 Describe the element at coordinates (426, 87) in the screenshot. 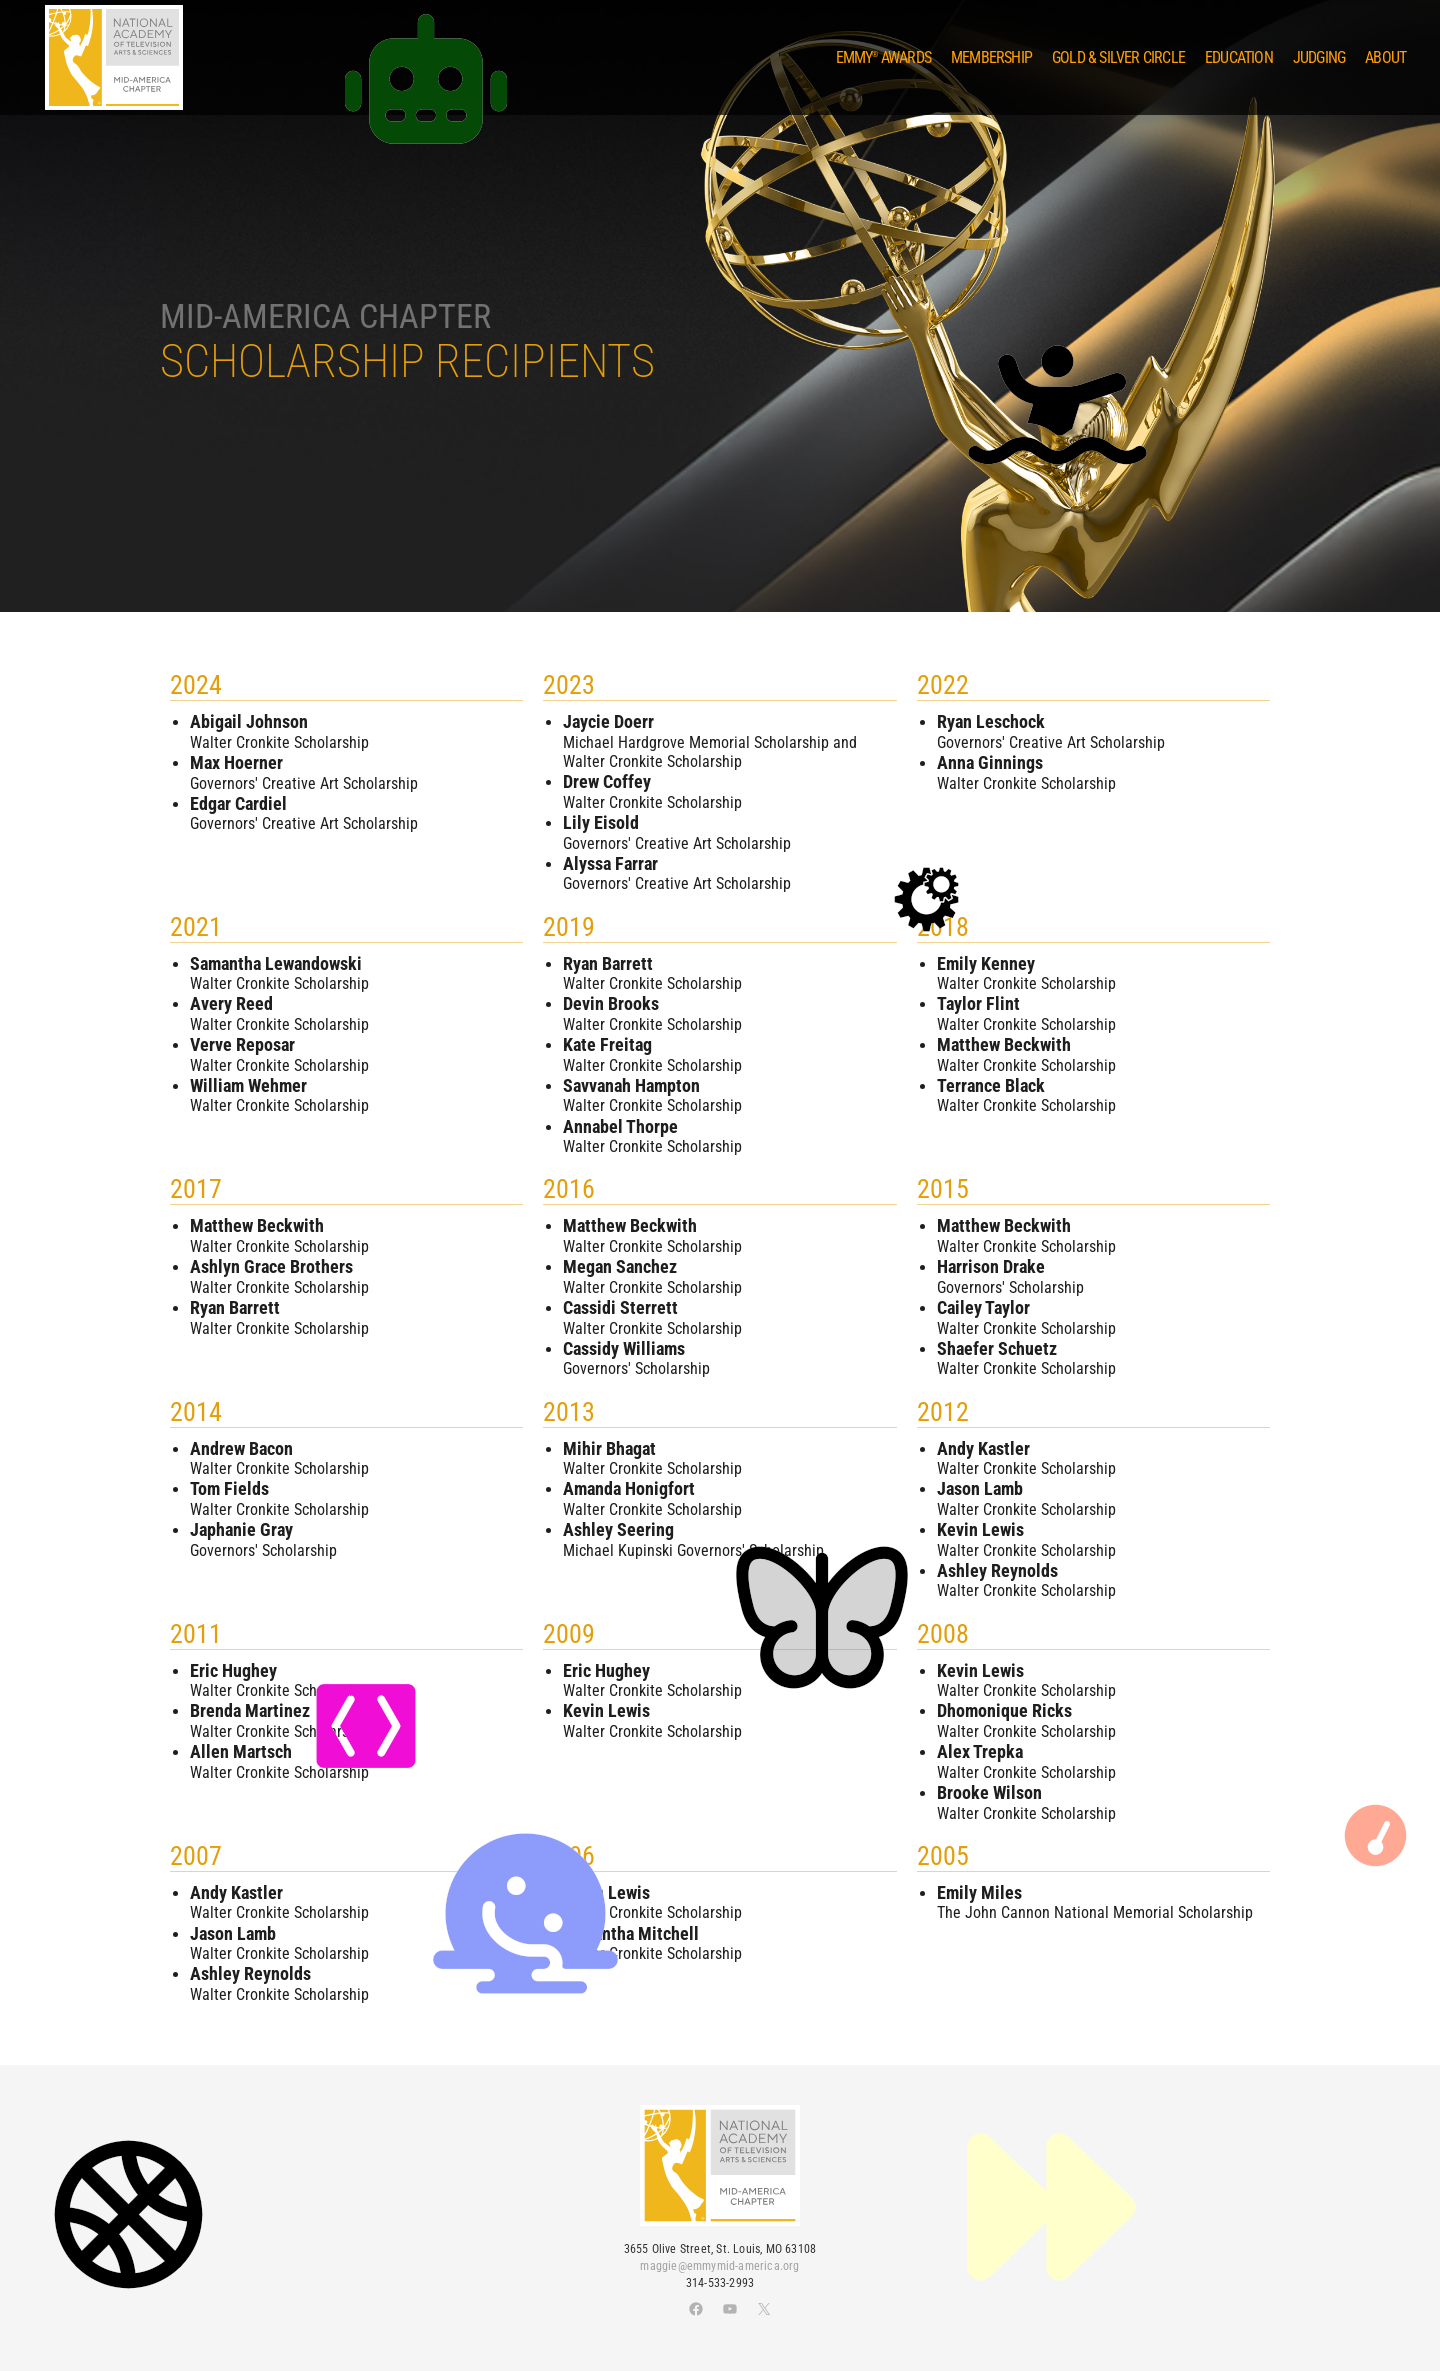

I see `access AI assistant or chatbot features` at that location.